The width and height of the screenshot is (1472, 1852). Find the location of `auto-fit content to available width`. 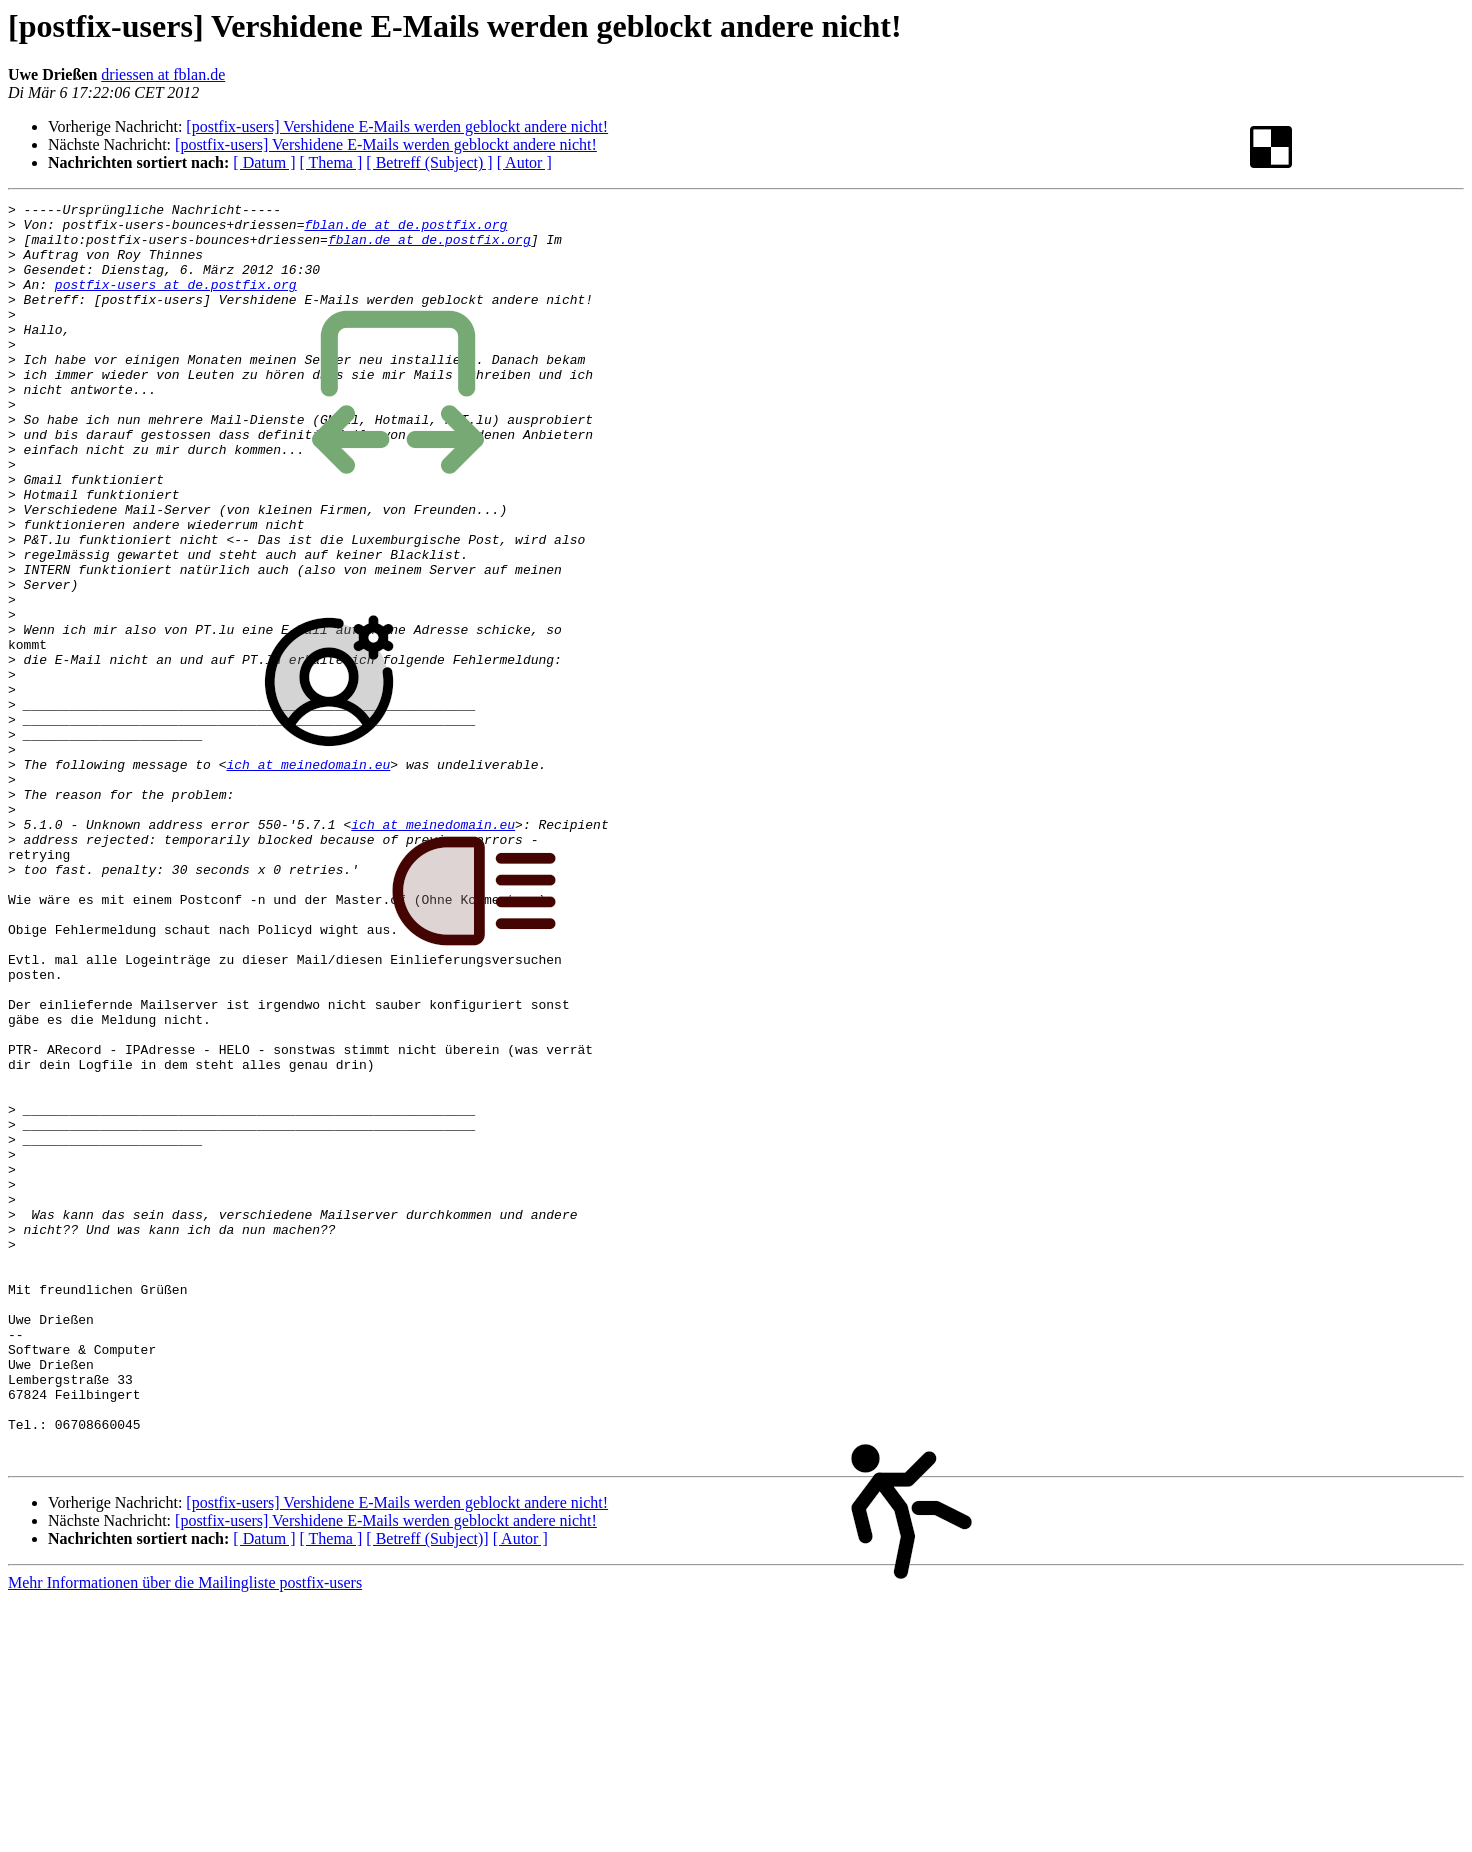

auto-fit content to available width is located at coordinates (398, 388).